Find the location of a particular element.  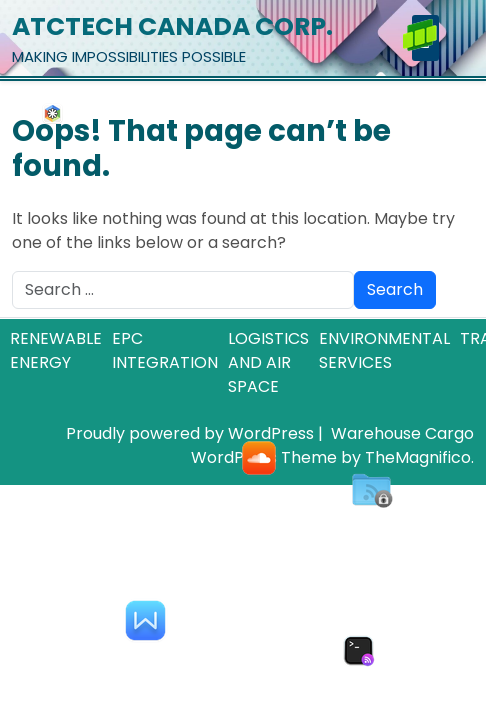

open xbox game bar is located at coordinates (420, 35).